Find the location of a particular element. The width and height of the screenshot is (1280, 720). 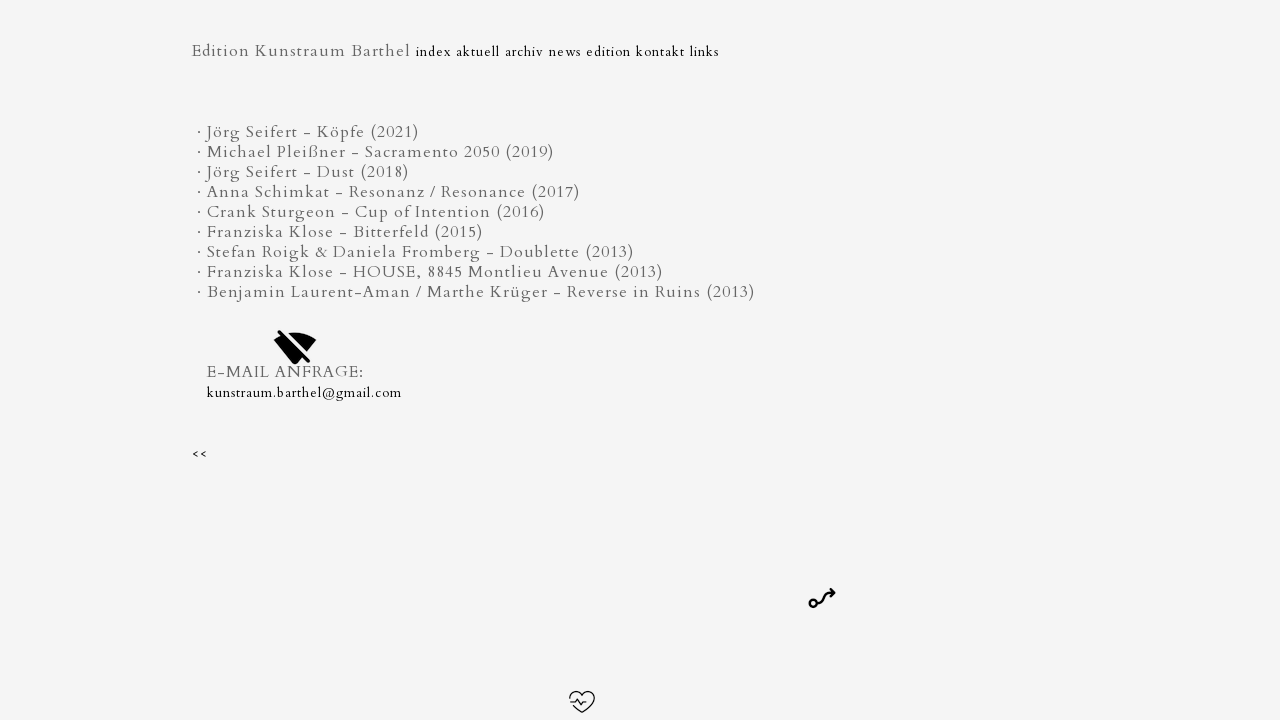

view health or fitness tracking data is located at coordinates (582, 701).